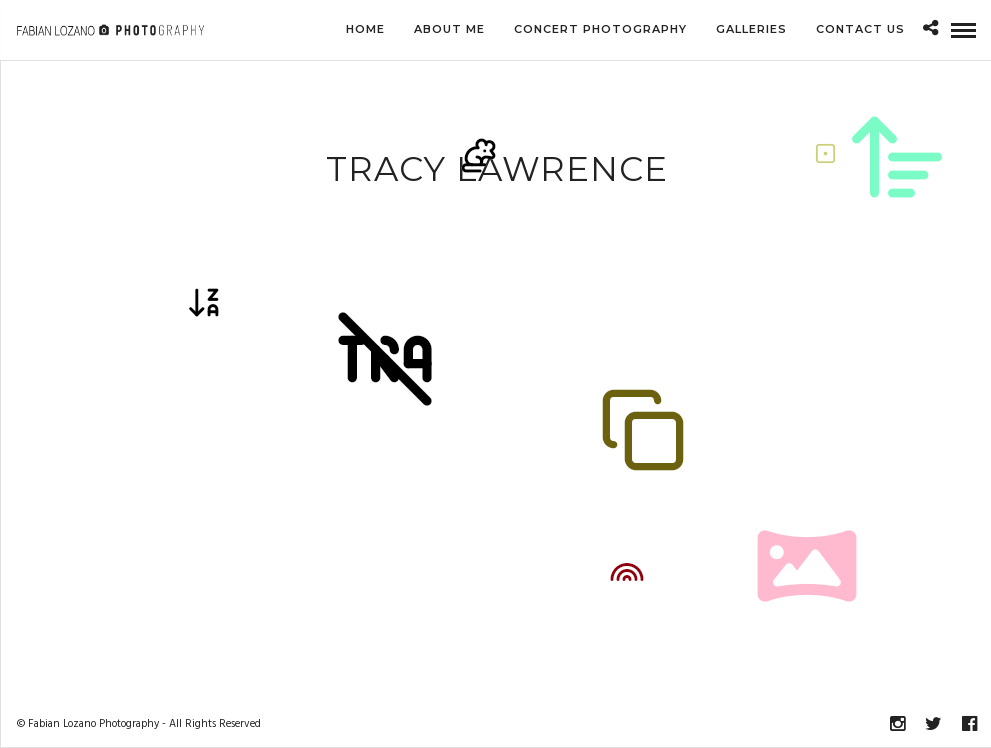 This screenshot has height=748, width=991. What do you see at coordinates (643, 430) in the screenshot?
I see `copy to clipboard` at bounding box center [643, 430].